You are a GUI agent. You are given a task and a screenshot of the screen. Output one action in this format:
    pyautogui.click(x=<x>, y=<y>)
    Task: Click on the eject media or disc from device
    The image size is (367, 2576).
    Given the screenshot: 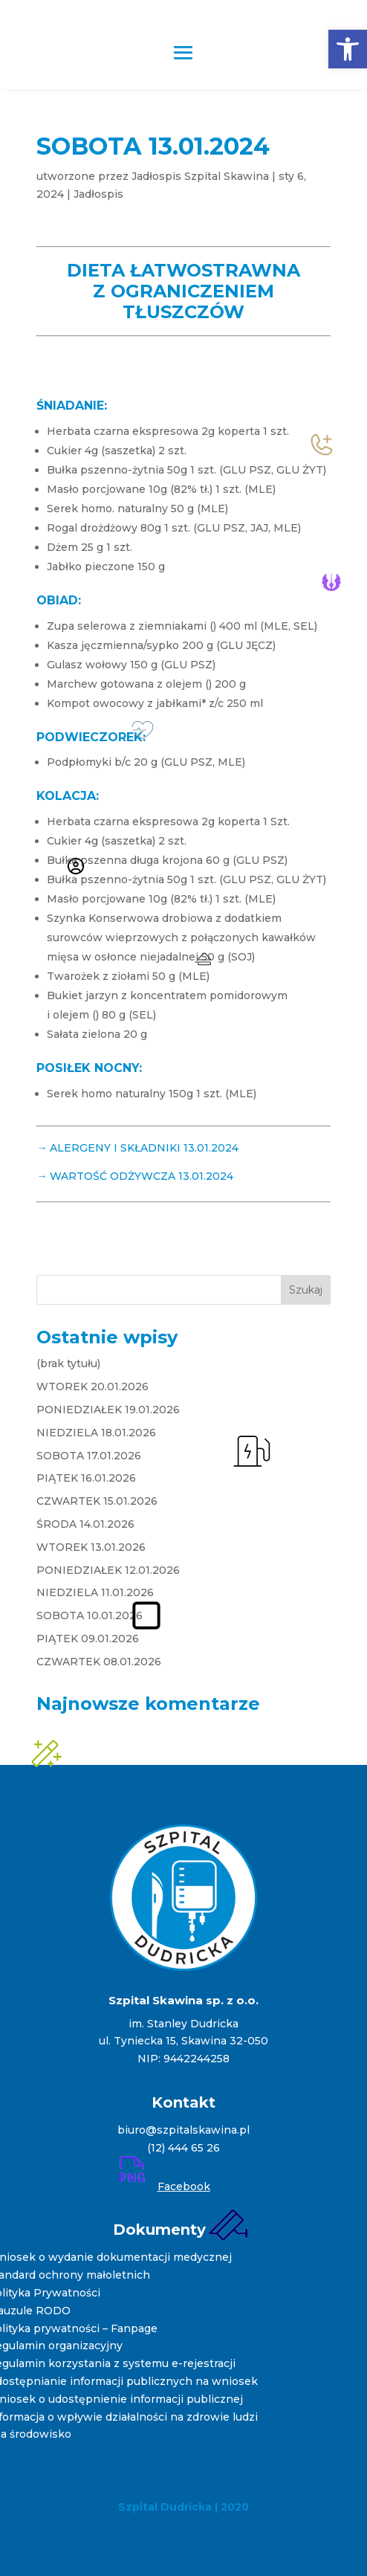 What is the action you would take?
    pyautogui.click(x=204, y=960)
    